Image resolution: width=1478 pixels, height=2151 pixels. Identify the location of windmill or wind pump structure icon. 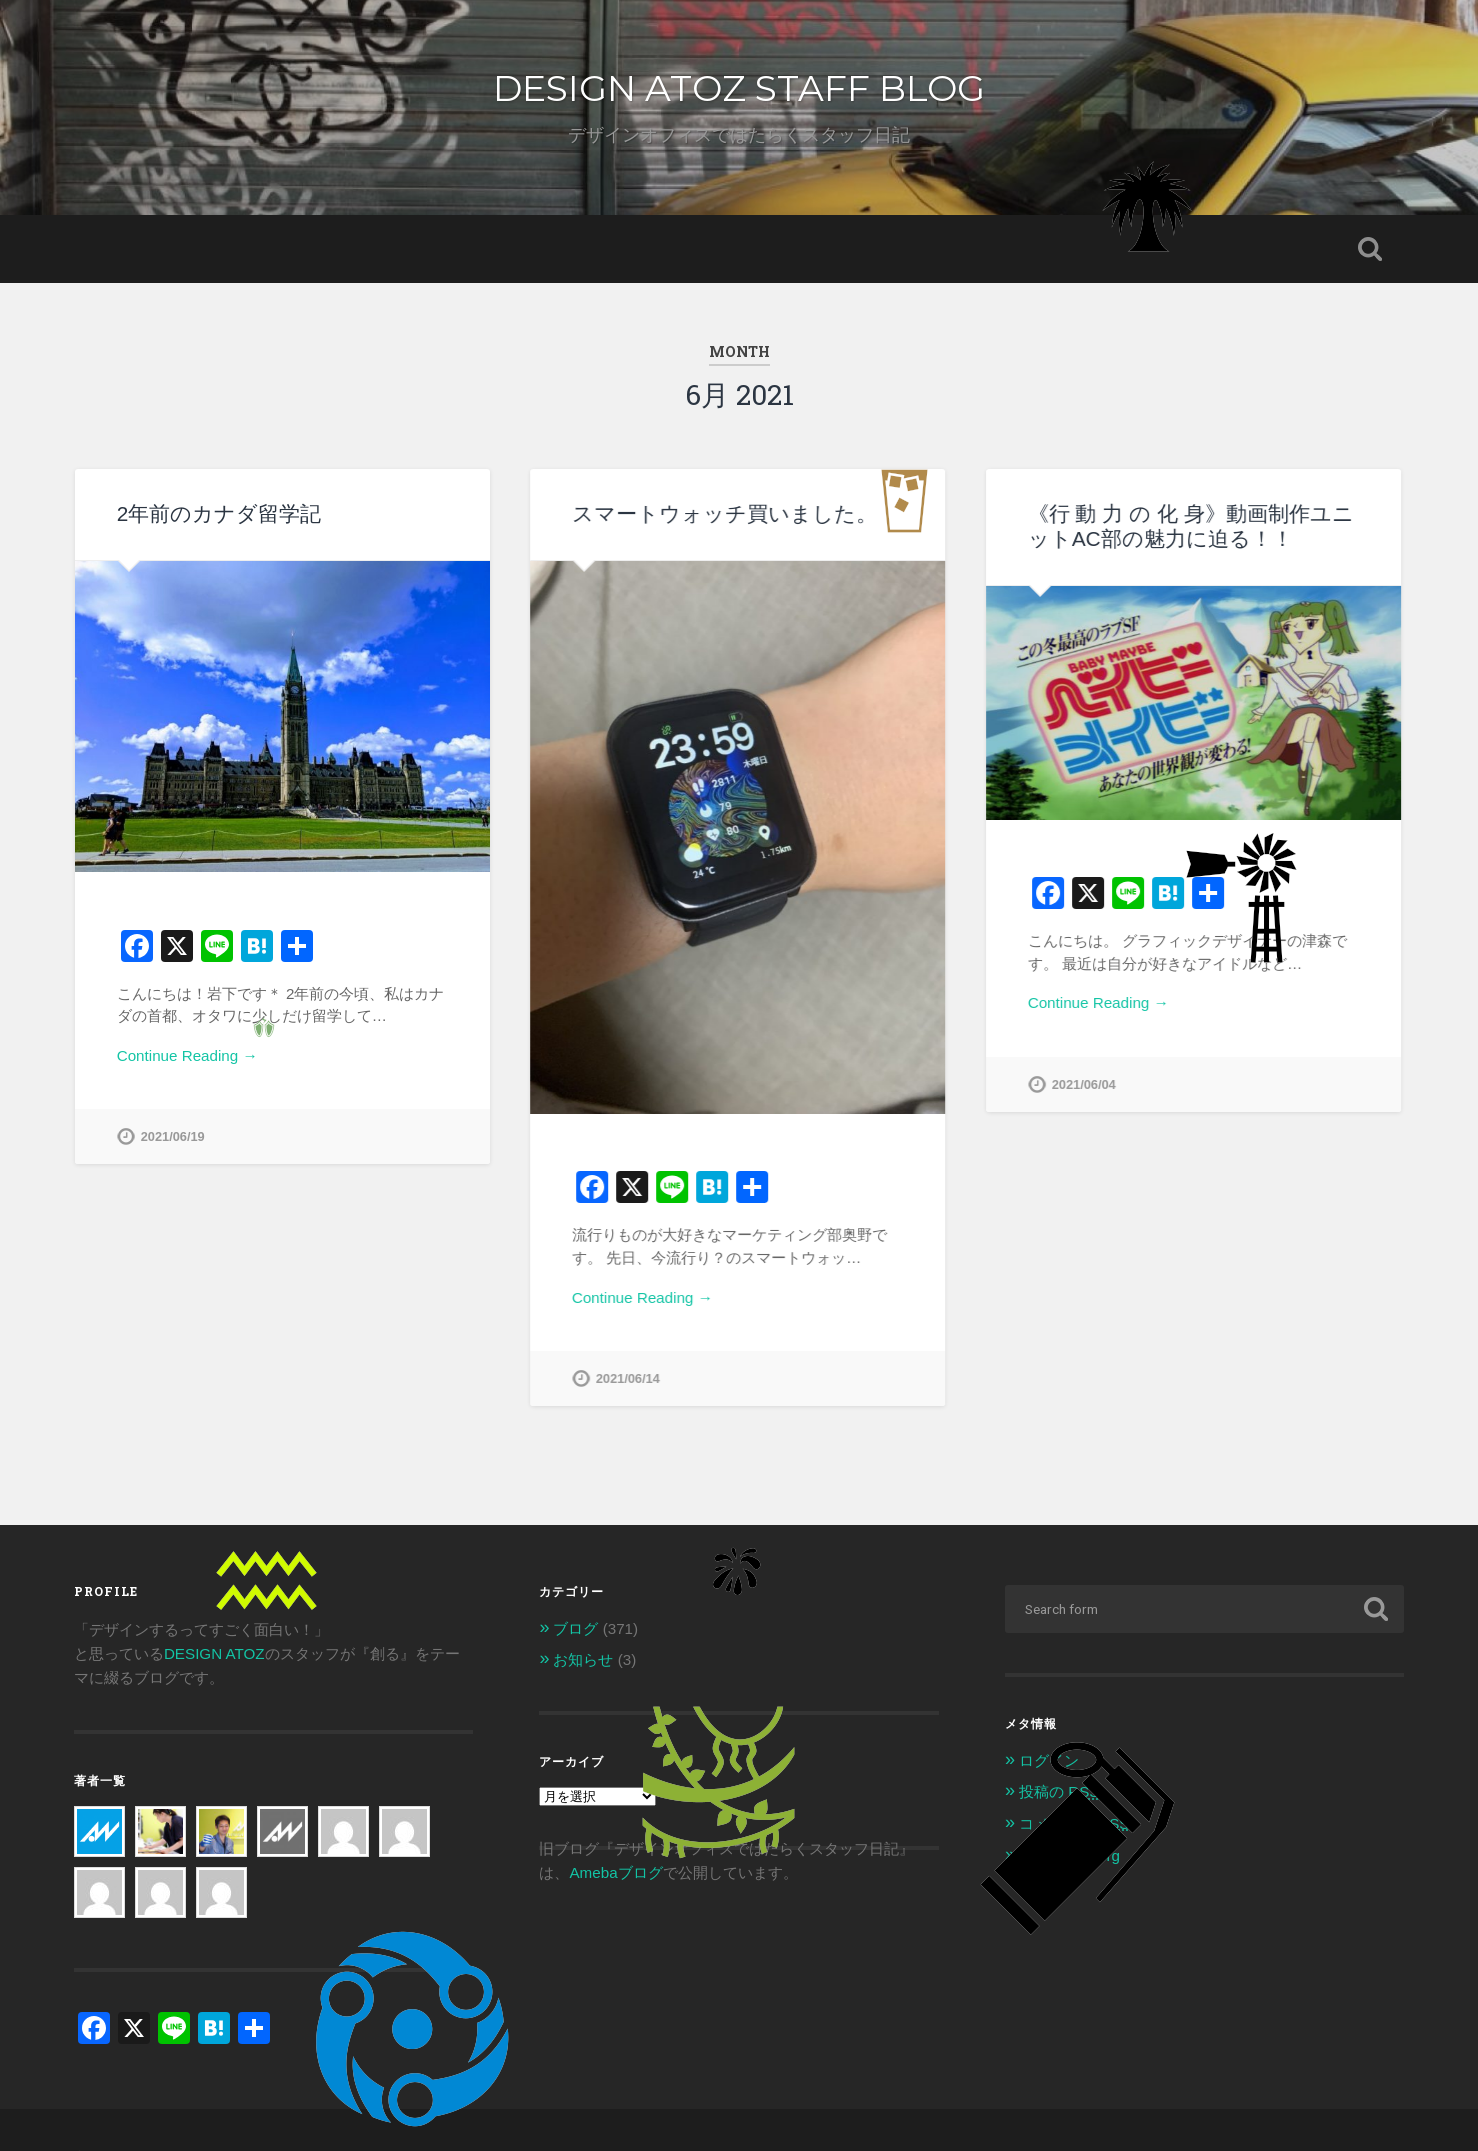
(1241, 895).